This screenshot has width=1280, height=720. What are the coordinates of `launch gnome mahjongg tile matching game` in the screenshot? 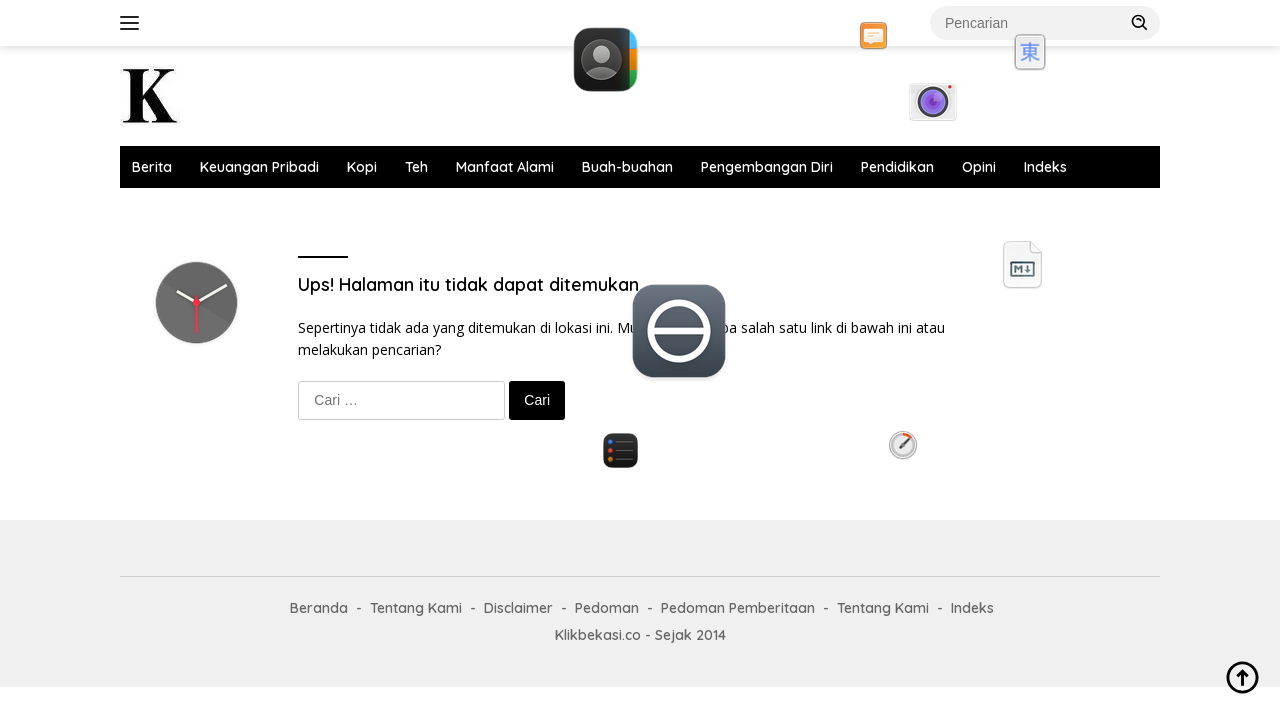 It's located at (1030, 52).